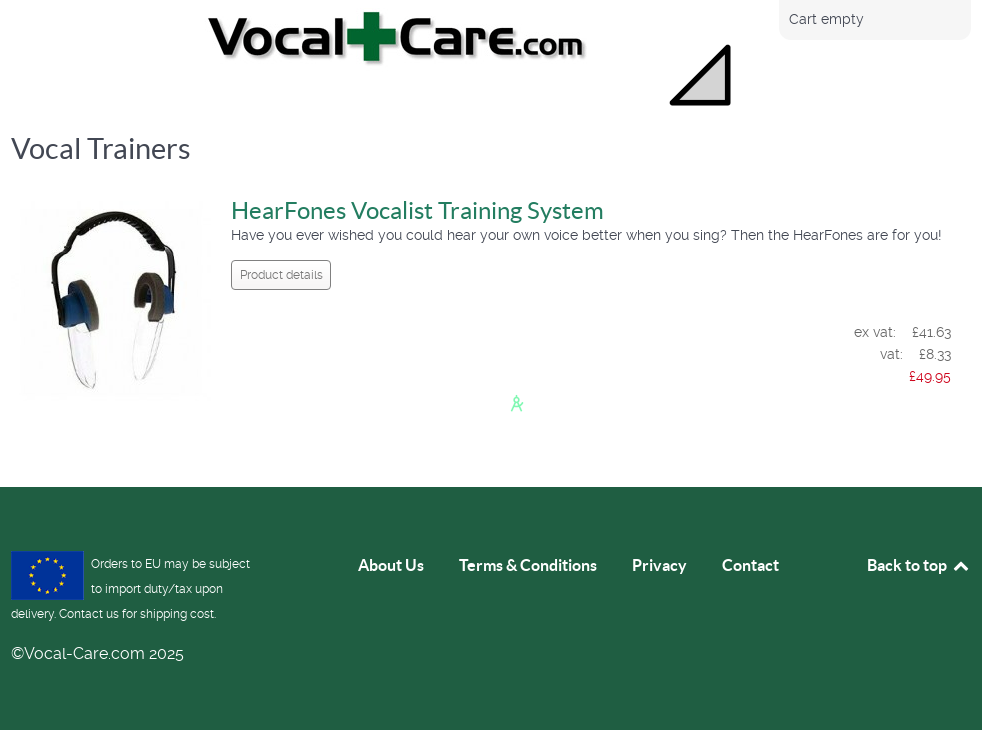 Image resolution: width=982 pixels, height=730 pixels. Describe the element at coordinates (704, 79) in the screenshot. I see `adjust notch or display cutout settings` at that location.